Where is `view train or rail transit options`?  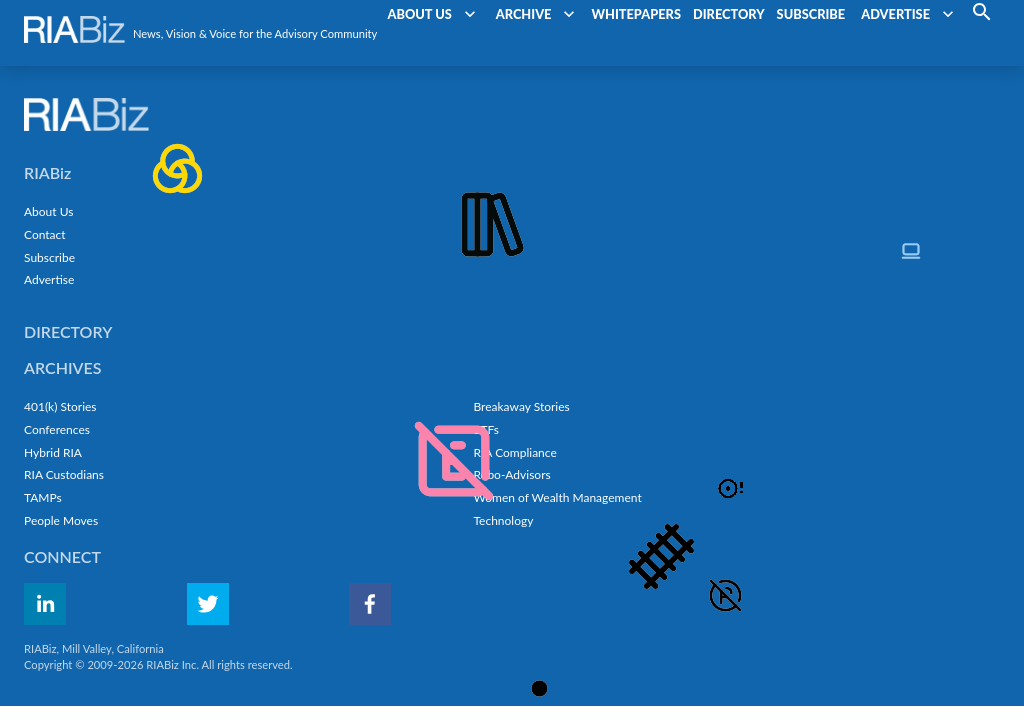 view train or rail transit options is located at coordinates (661, 556).